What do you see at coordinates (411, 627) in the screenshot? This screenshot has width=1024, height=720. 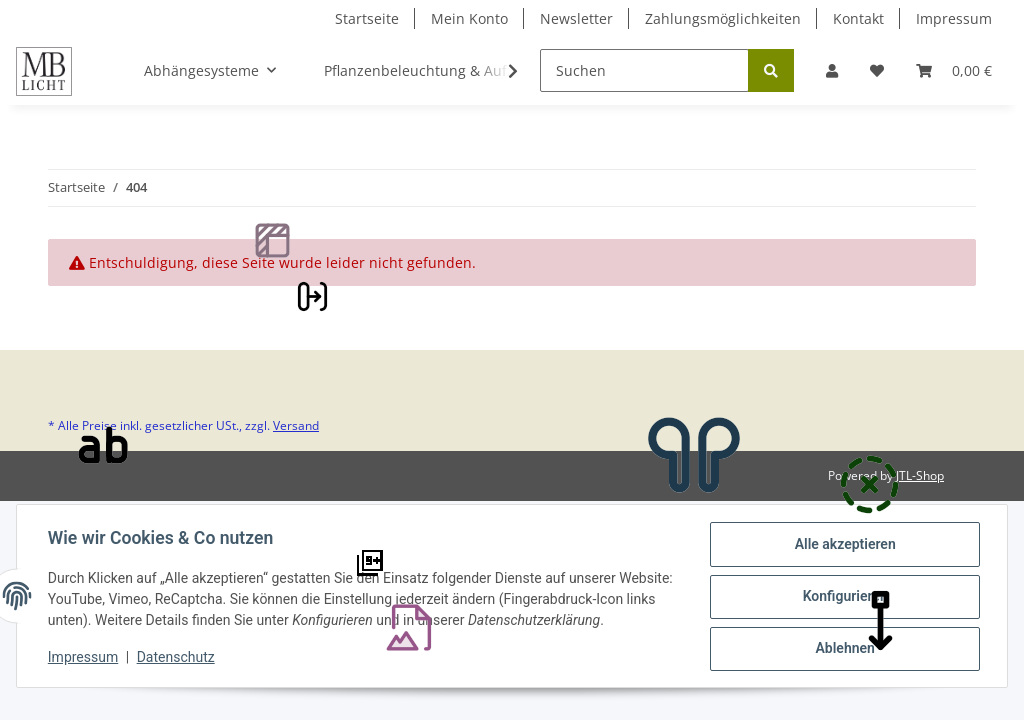 I see `view image file` at bounding box center [411, 627].